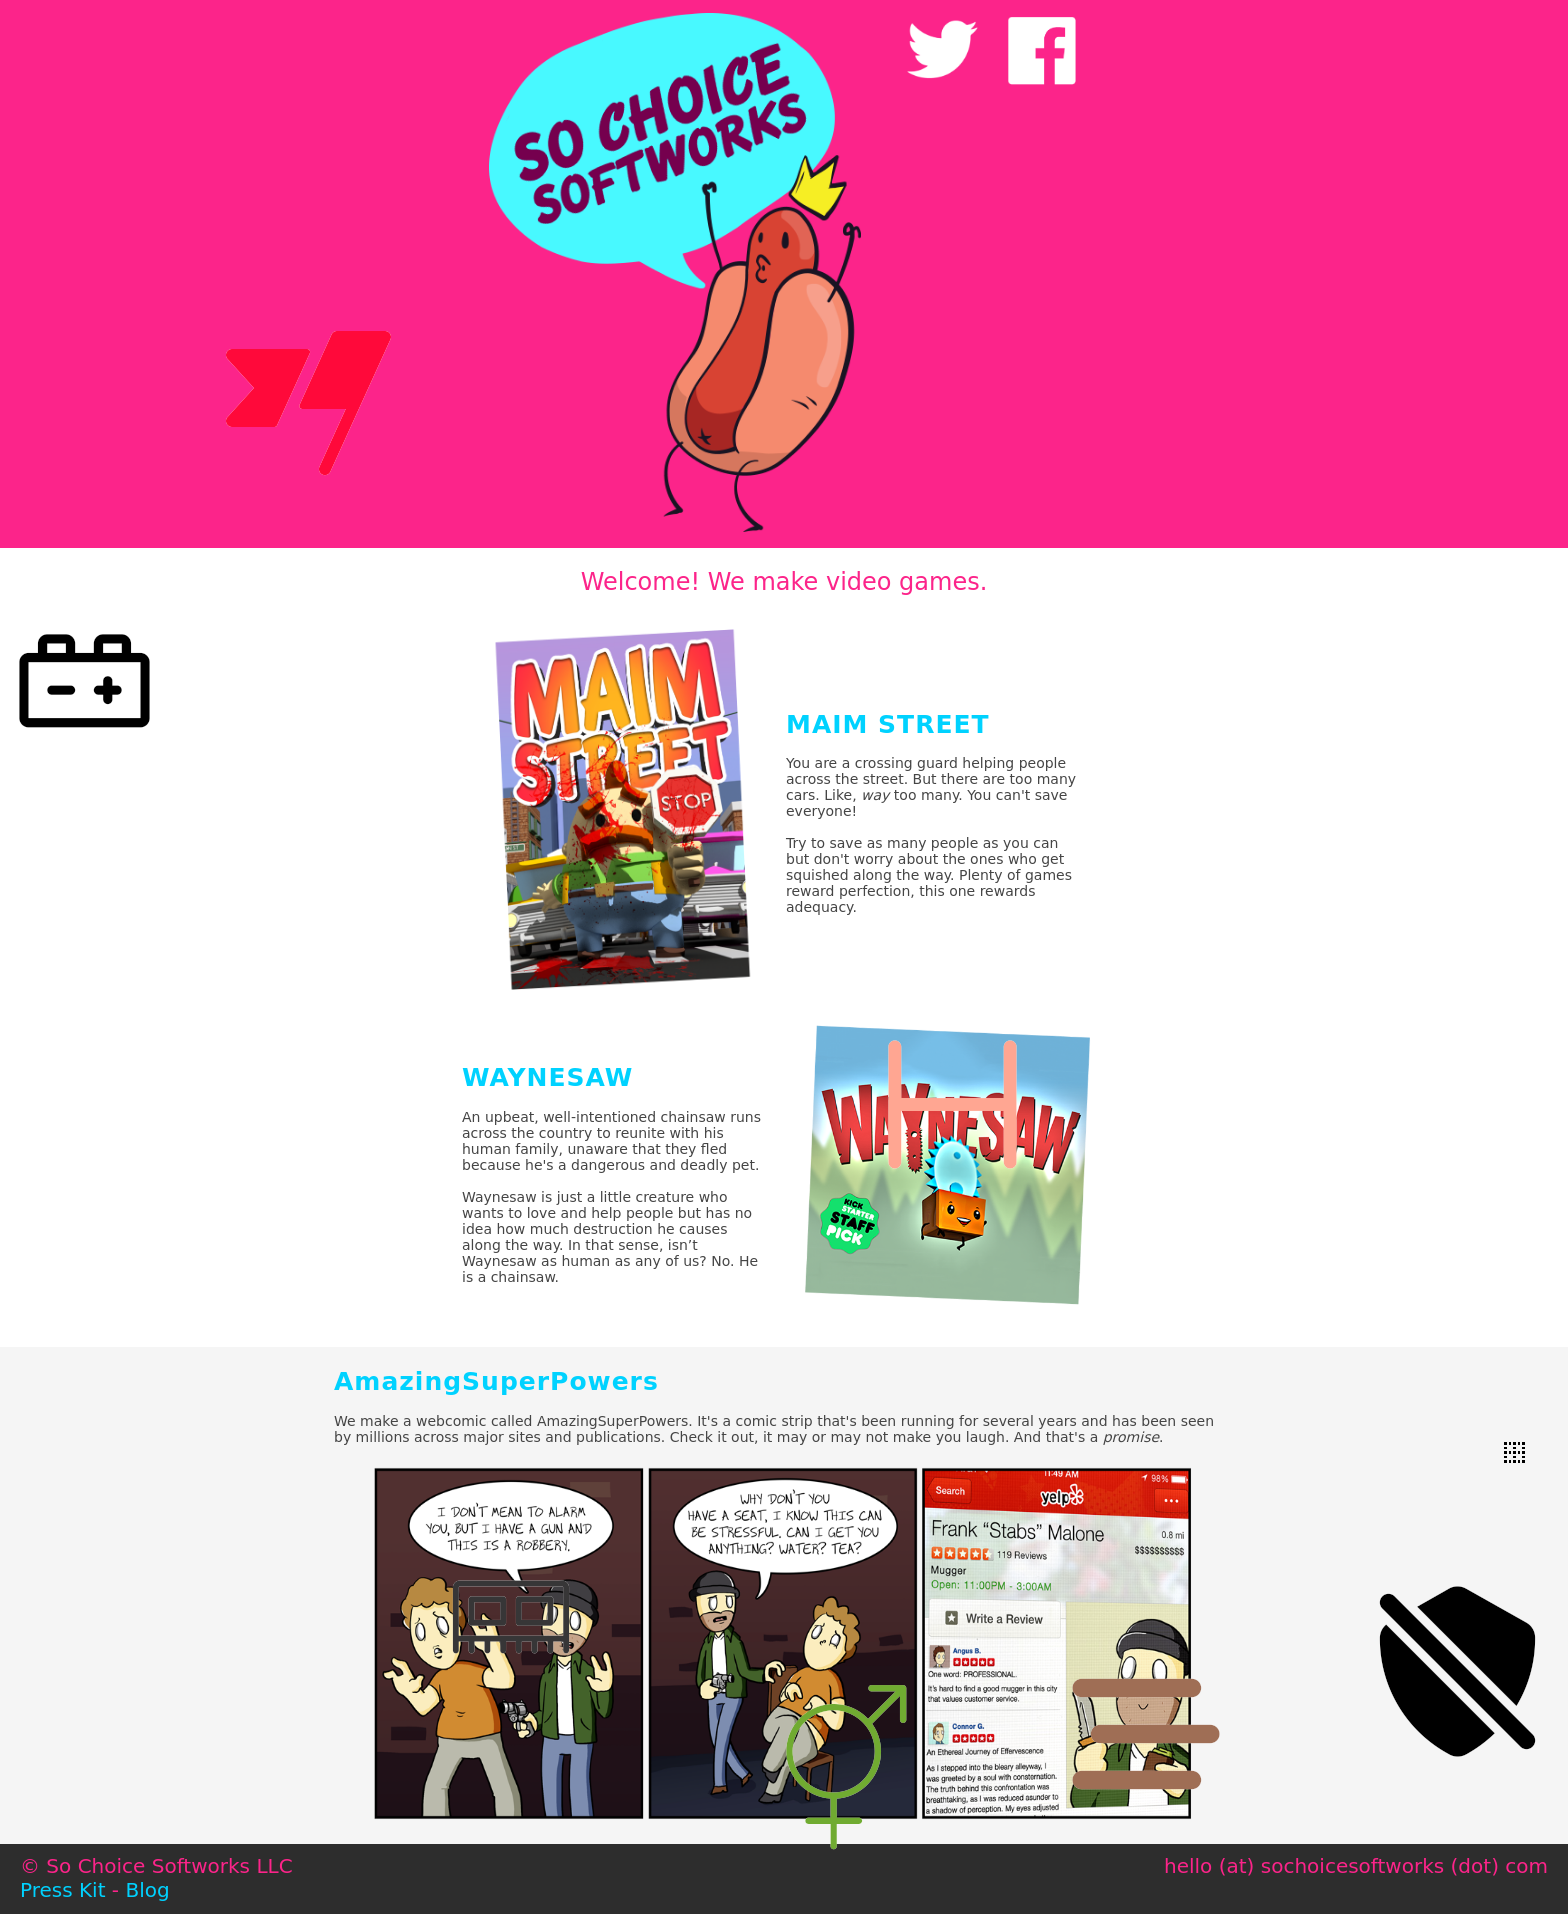  What do you see at coordinates (1146, 1734) in the screenshot?
I see `open navigation menu` at bounding box center [1146, 1734].